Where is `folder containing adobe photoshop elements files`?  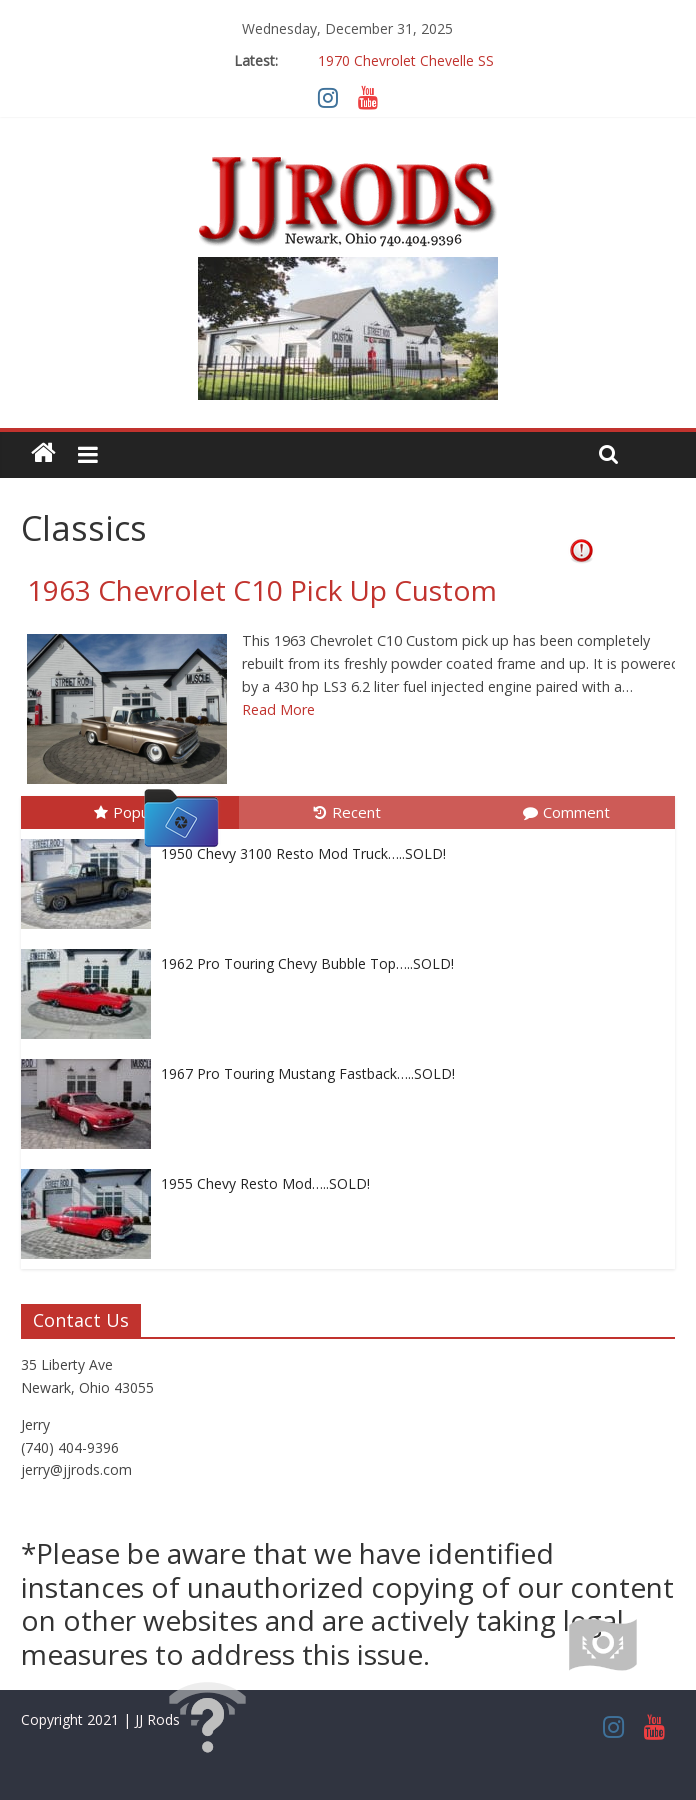 folder containing adobe photoshop elements files is located at coordinates (181, 820).